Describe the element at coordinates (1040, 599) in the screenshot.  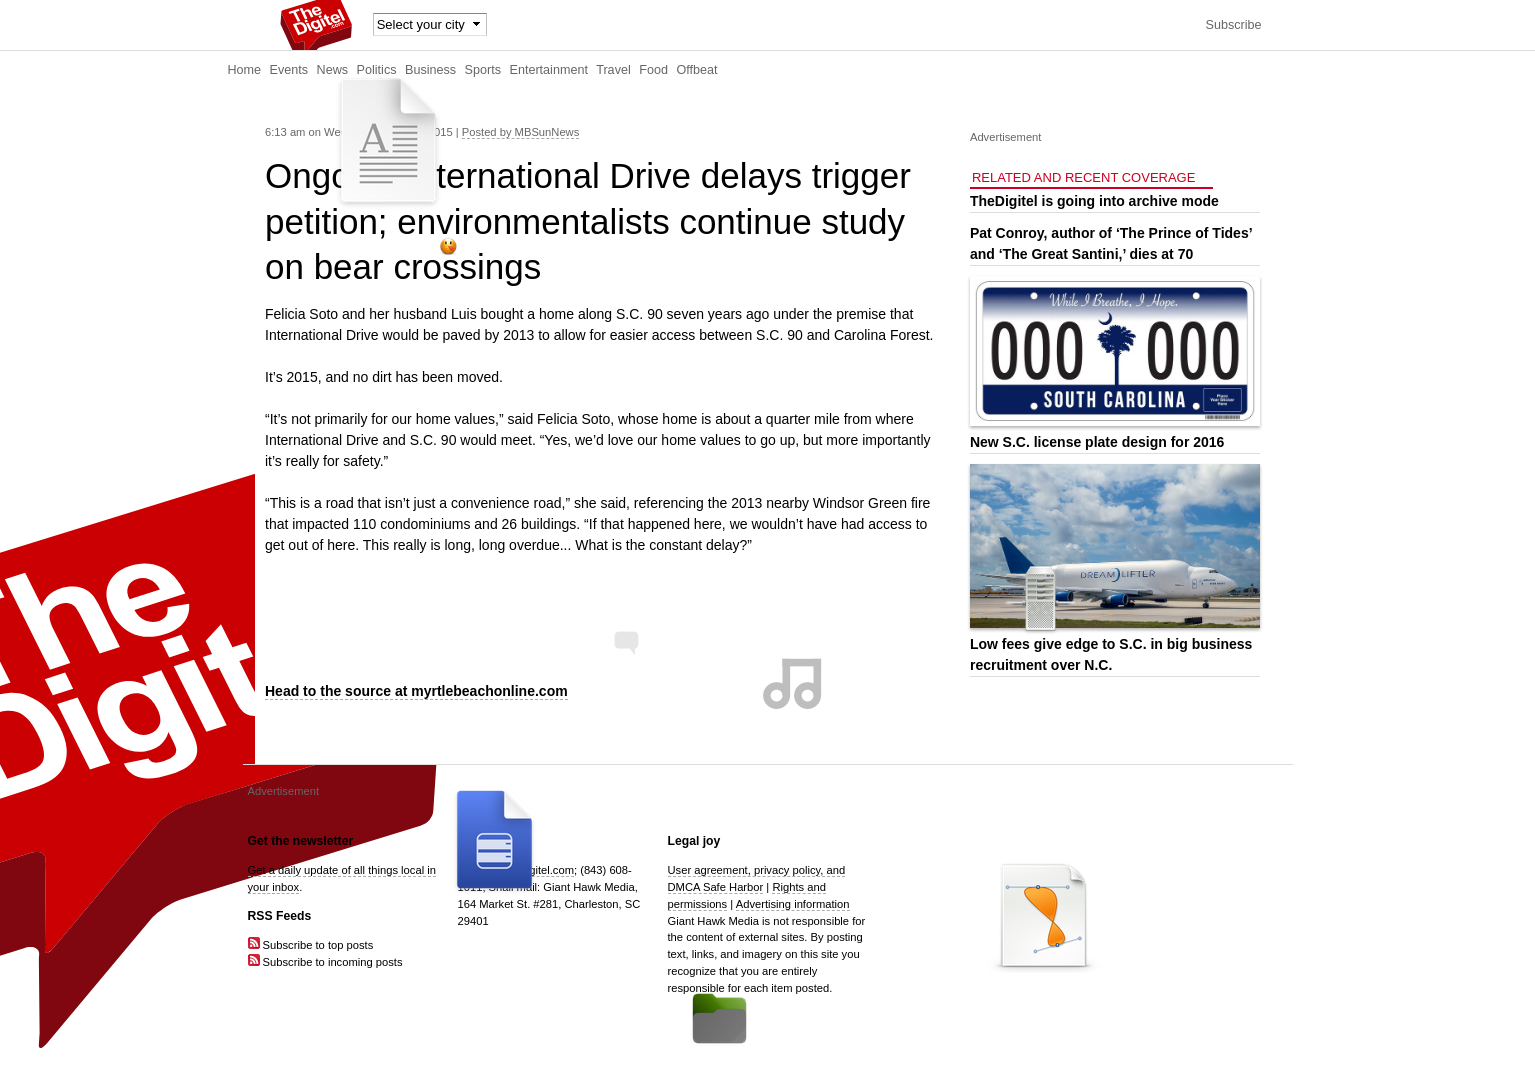
I see `access network server settings` at that location.